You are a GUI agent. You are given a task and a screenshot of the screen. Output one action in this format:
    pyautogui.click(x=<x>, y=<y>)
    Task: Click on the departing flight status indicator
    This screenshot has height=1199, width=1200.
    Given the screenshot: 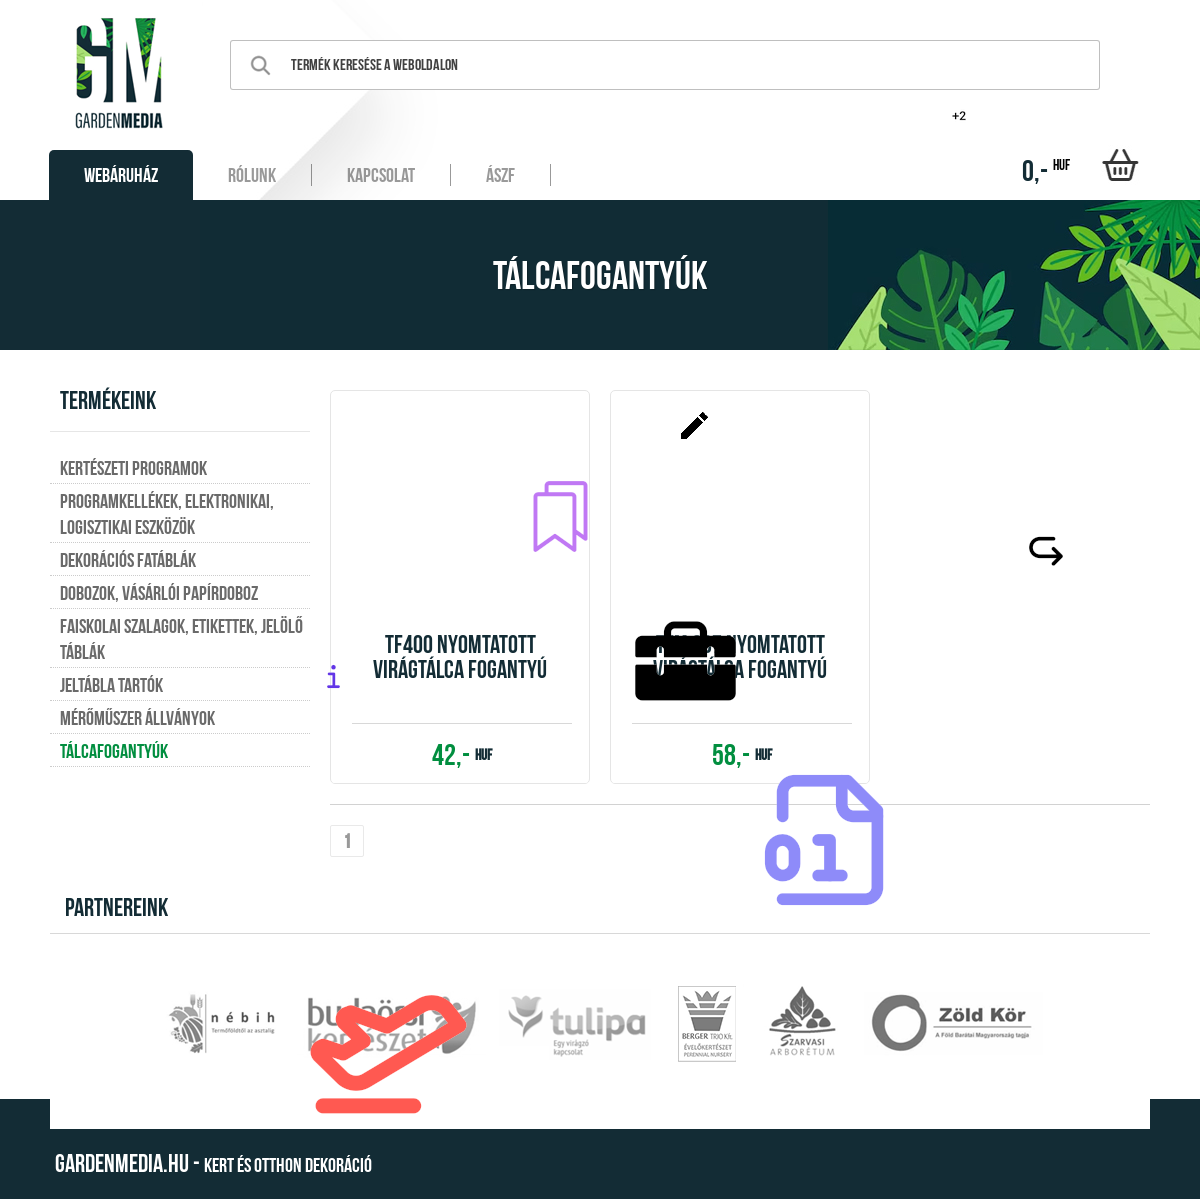 What is the action you would take?
    pyautogui.click(x=388, y=1050)
    